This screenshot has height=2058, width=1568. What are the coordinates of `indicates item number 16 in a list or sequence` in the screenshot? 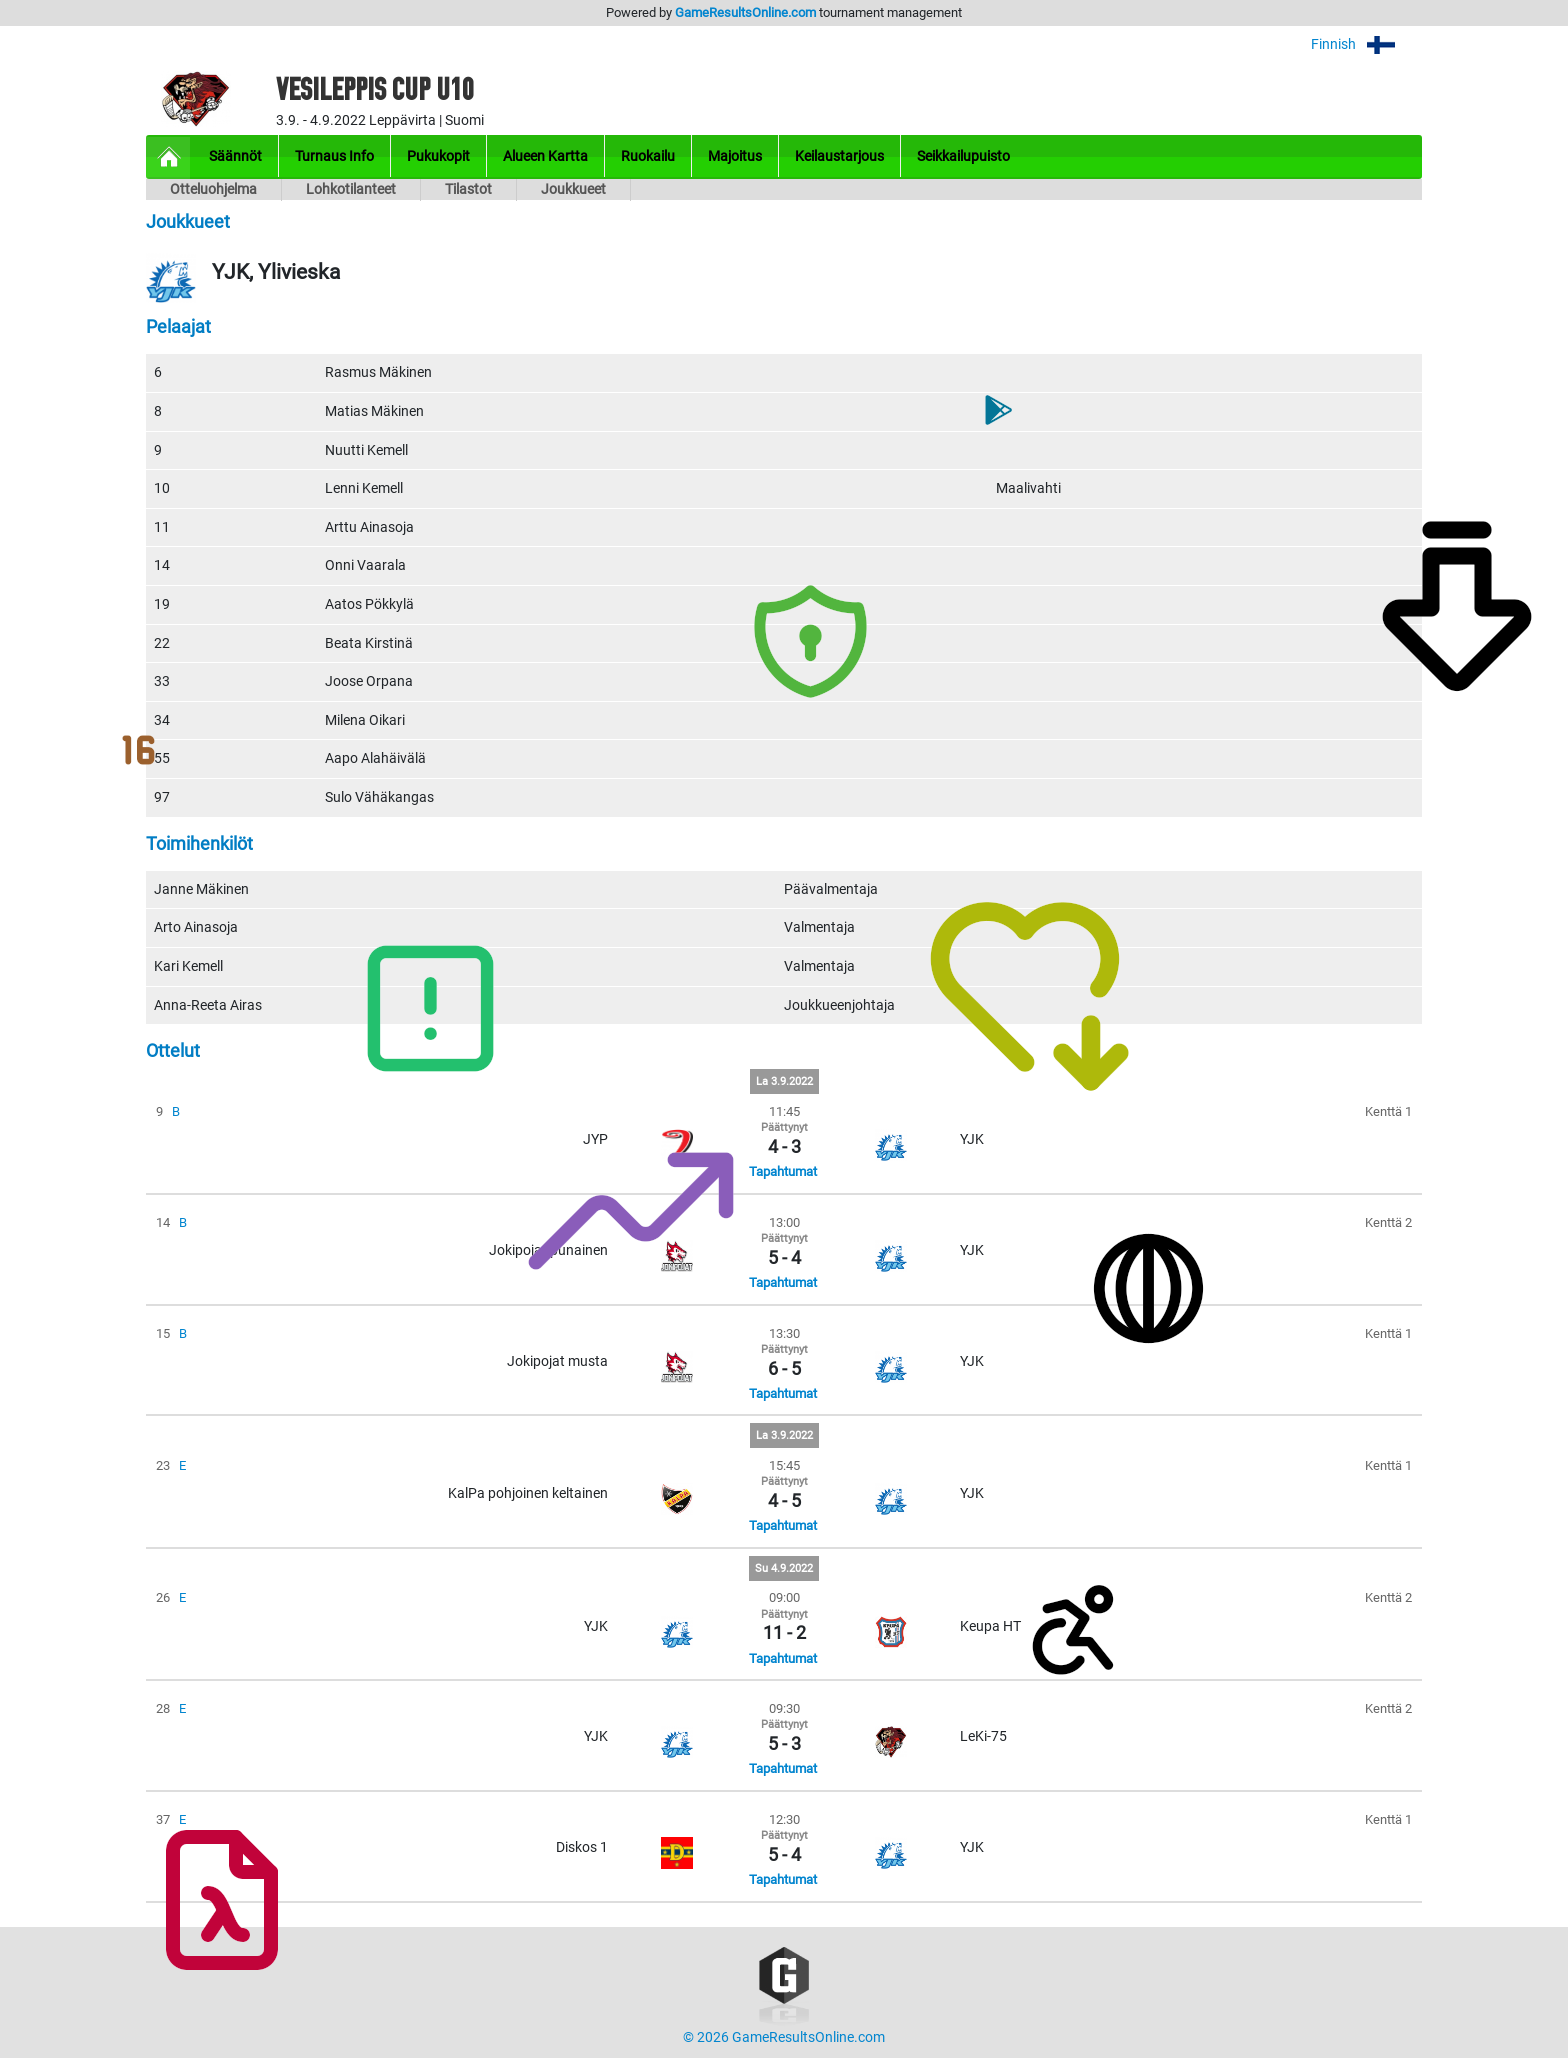 It's located at (137, 750).